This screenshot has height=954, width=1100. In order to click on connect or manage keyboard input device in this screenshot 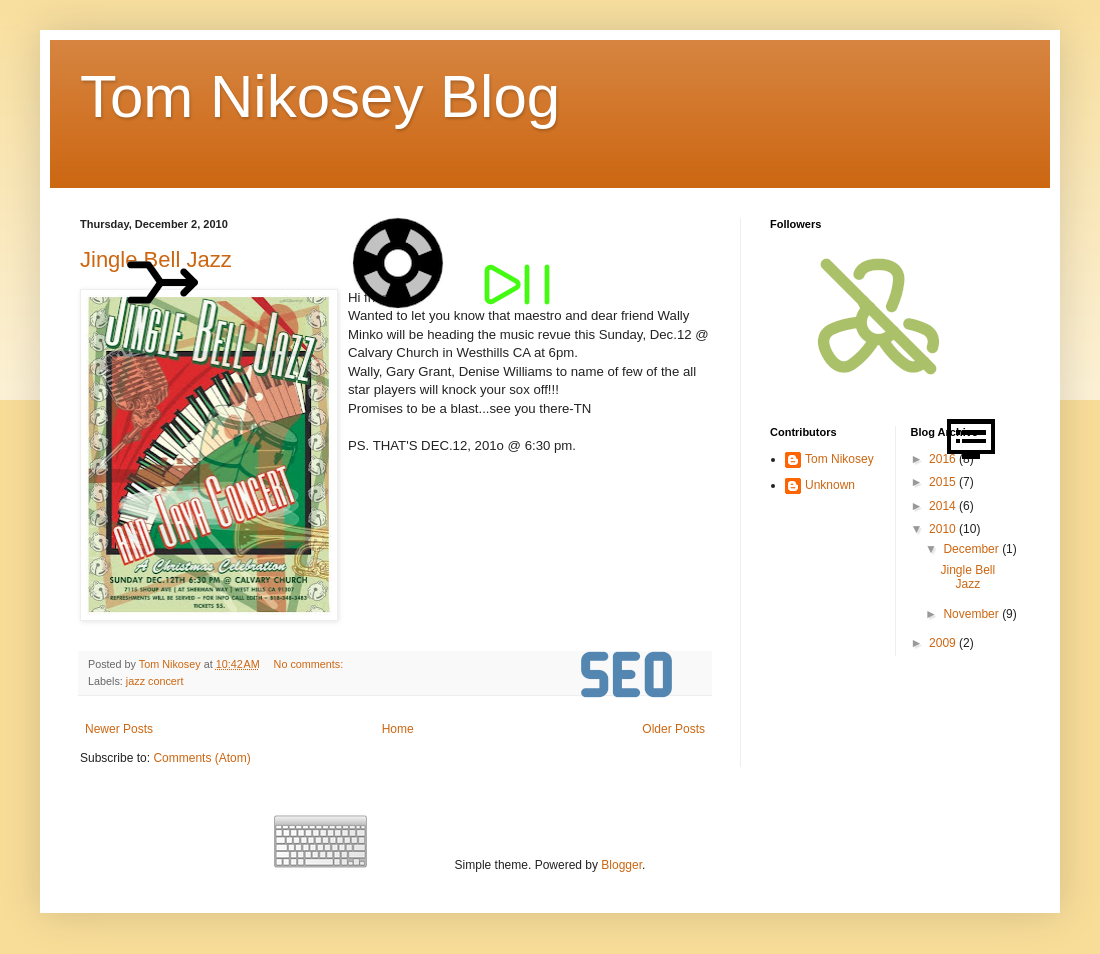, I will do `click(320, 841)`.